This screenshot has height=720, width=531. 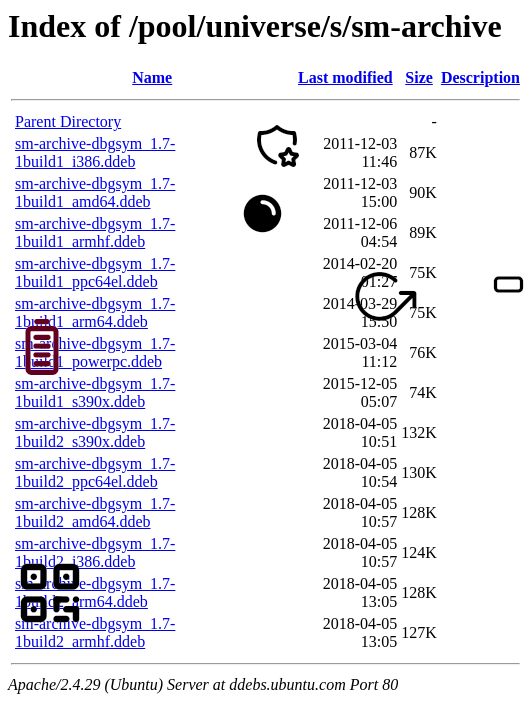 I want to click on insert a code variable or placeholder, so click(x=508, y=284).